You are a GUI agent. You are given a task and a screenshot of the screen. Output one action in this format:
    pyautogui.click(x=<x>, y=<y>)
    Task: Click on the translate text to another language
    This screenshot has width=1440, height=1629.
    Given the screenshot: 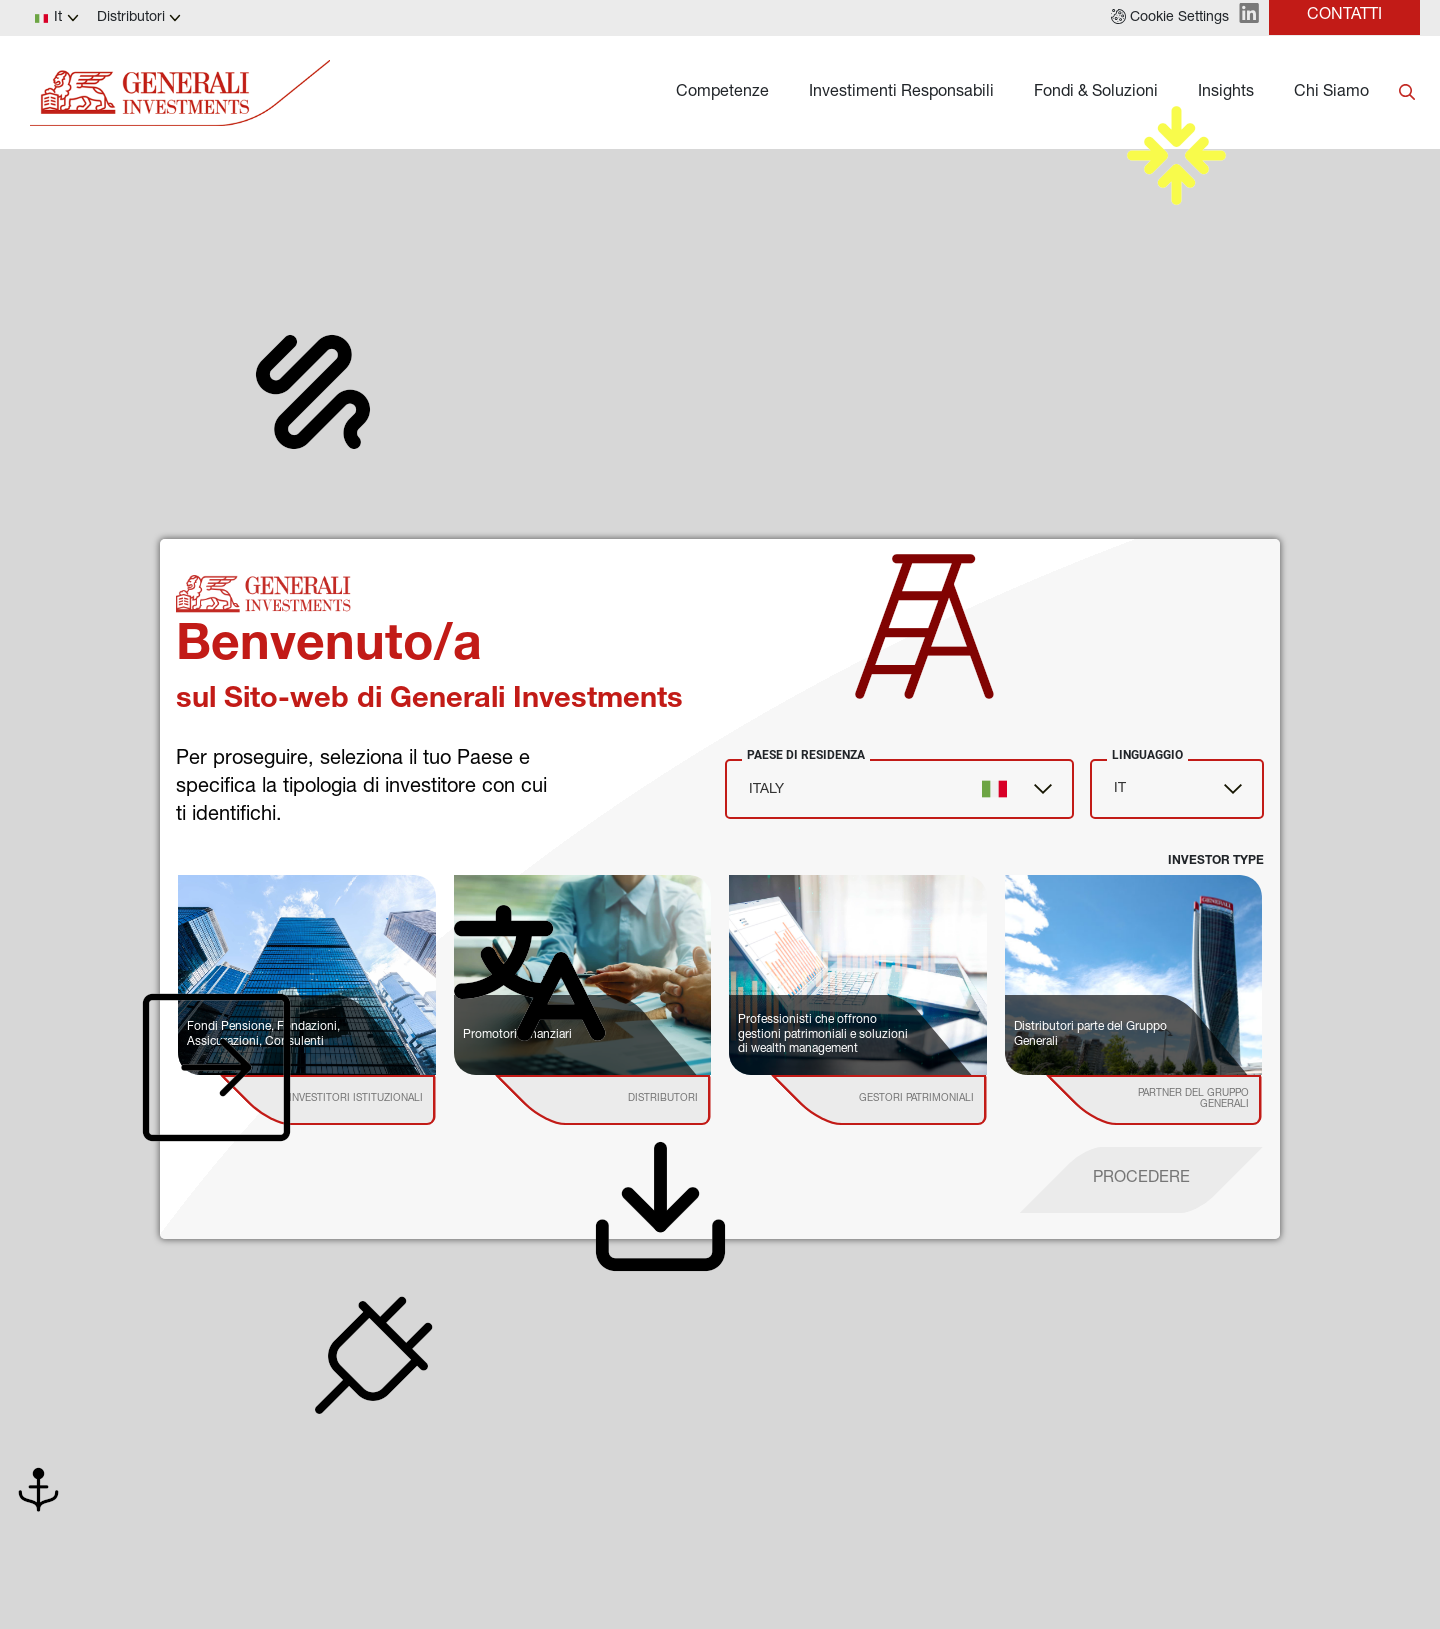 What is the action you would take?
    pyautogui.click(x=524, y=975)
    